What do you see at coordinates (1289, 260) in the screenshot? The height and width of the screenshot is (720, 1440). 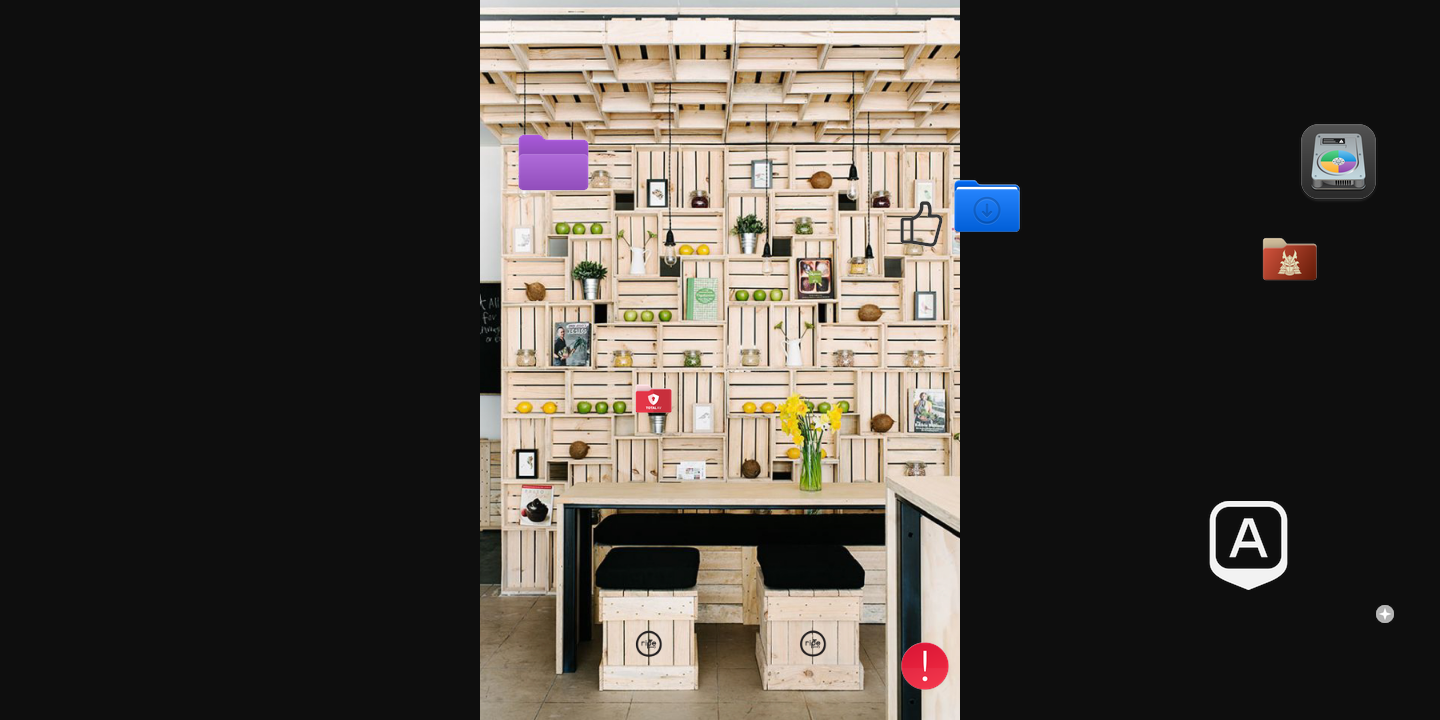 I see `folder for storing historical Japanese or shogun-themed content` at bounding box center [1289, 260].